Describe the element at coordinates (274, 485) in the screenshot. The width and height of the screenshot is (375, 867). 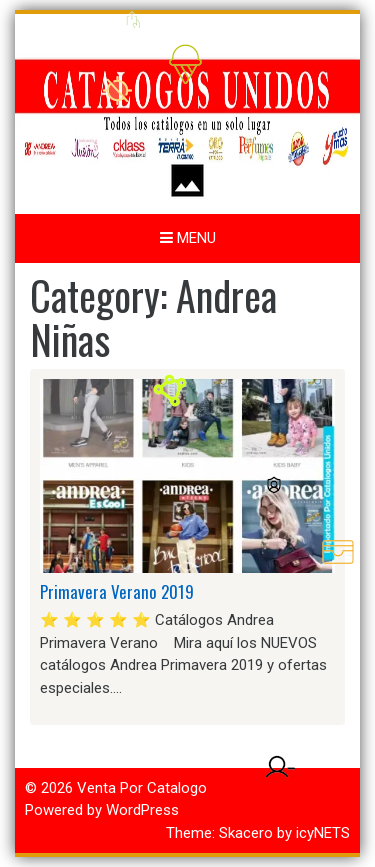
I see `access user privacy or security settings` at that location.